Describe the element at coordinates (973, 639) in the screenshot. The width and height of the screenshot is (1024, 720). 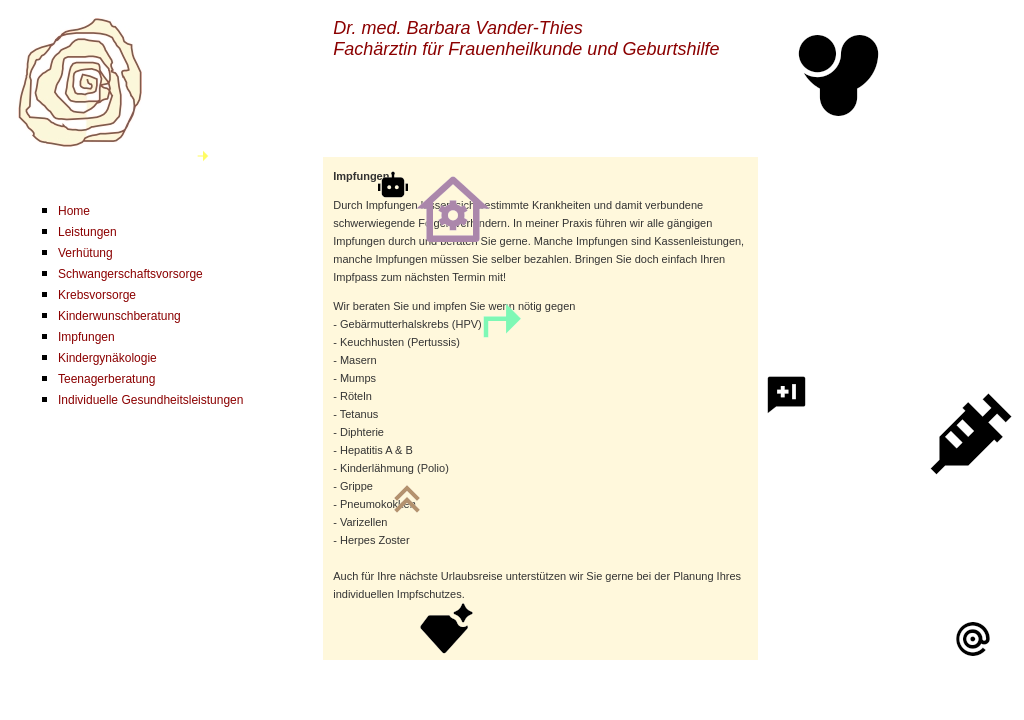
I see `mailgun email service logo` at that location.